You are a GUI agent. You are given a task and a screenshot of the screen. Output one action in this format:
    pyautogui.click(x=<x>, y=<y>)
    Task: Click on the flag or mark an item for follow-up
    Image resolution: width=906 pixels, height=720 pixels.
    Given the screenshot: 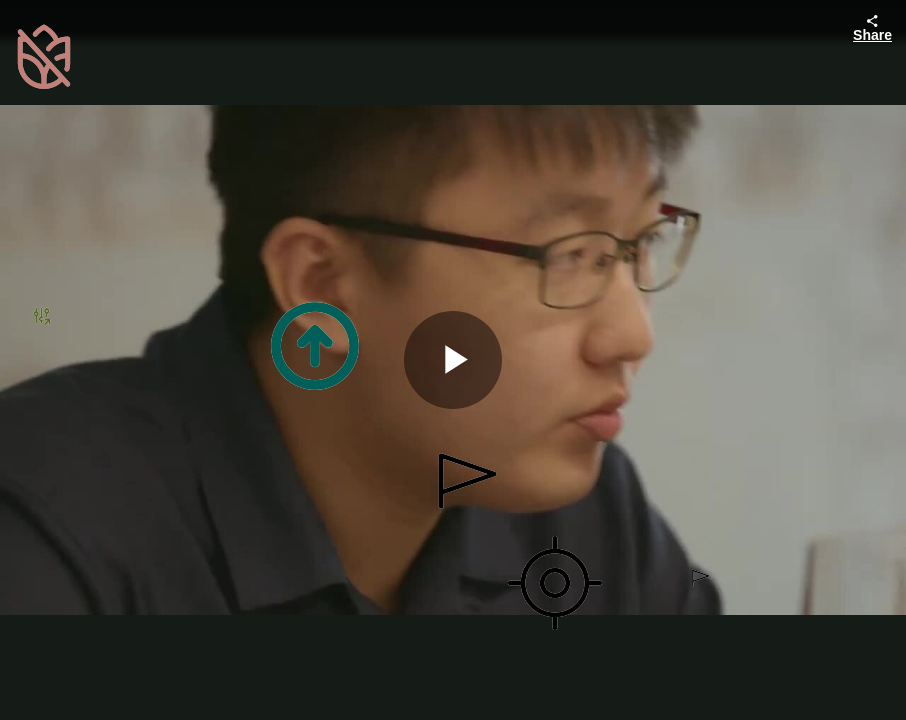 What is the action you would take?
    pyautogui.click(x=462, y=481)
    